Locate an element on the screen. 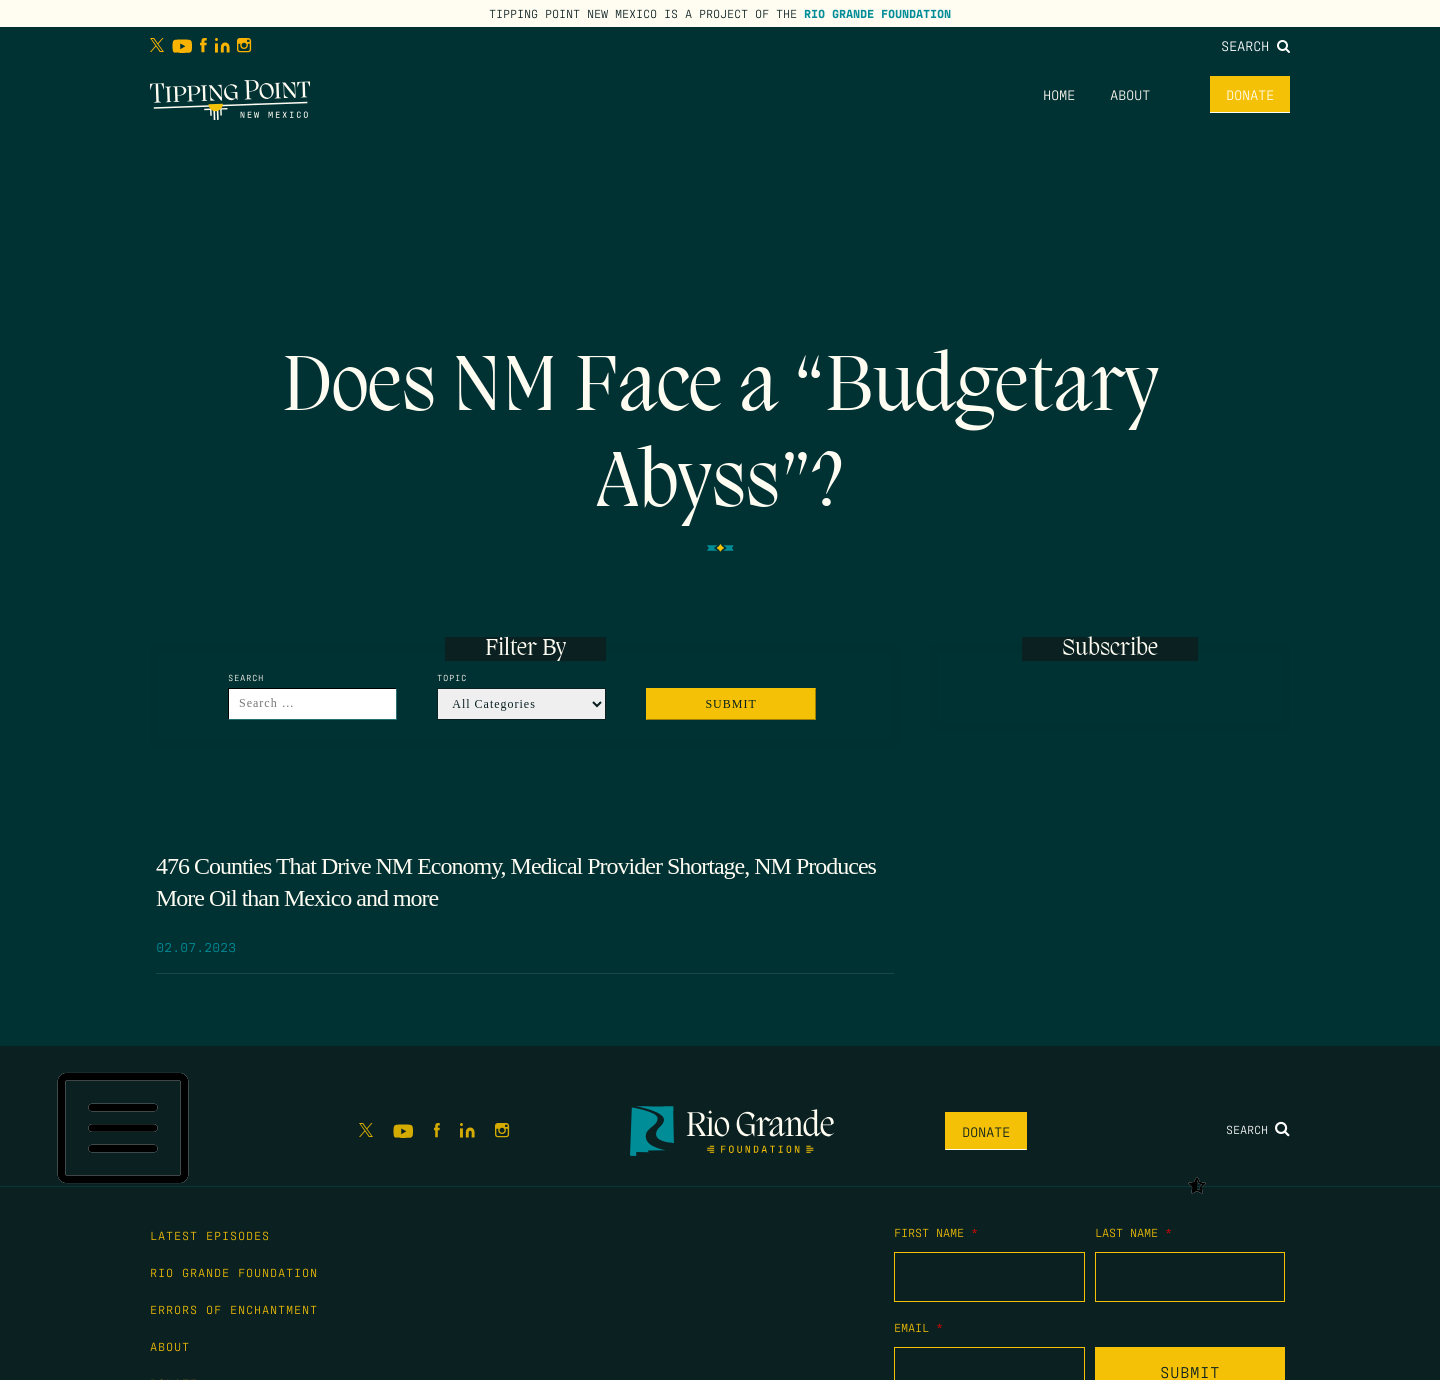 This screenshot has height=1380, width=1440. indicates a partial or half-star rating is located at coordinates (1197, 1186).